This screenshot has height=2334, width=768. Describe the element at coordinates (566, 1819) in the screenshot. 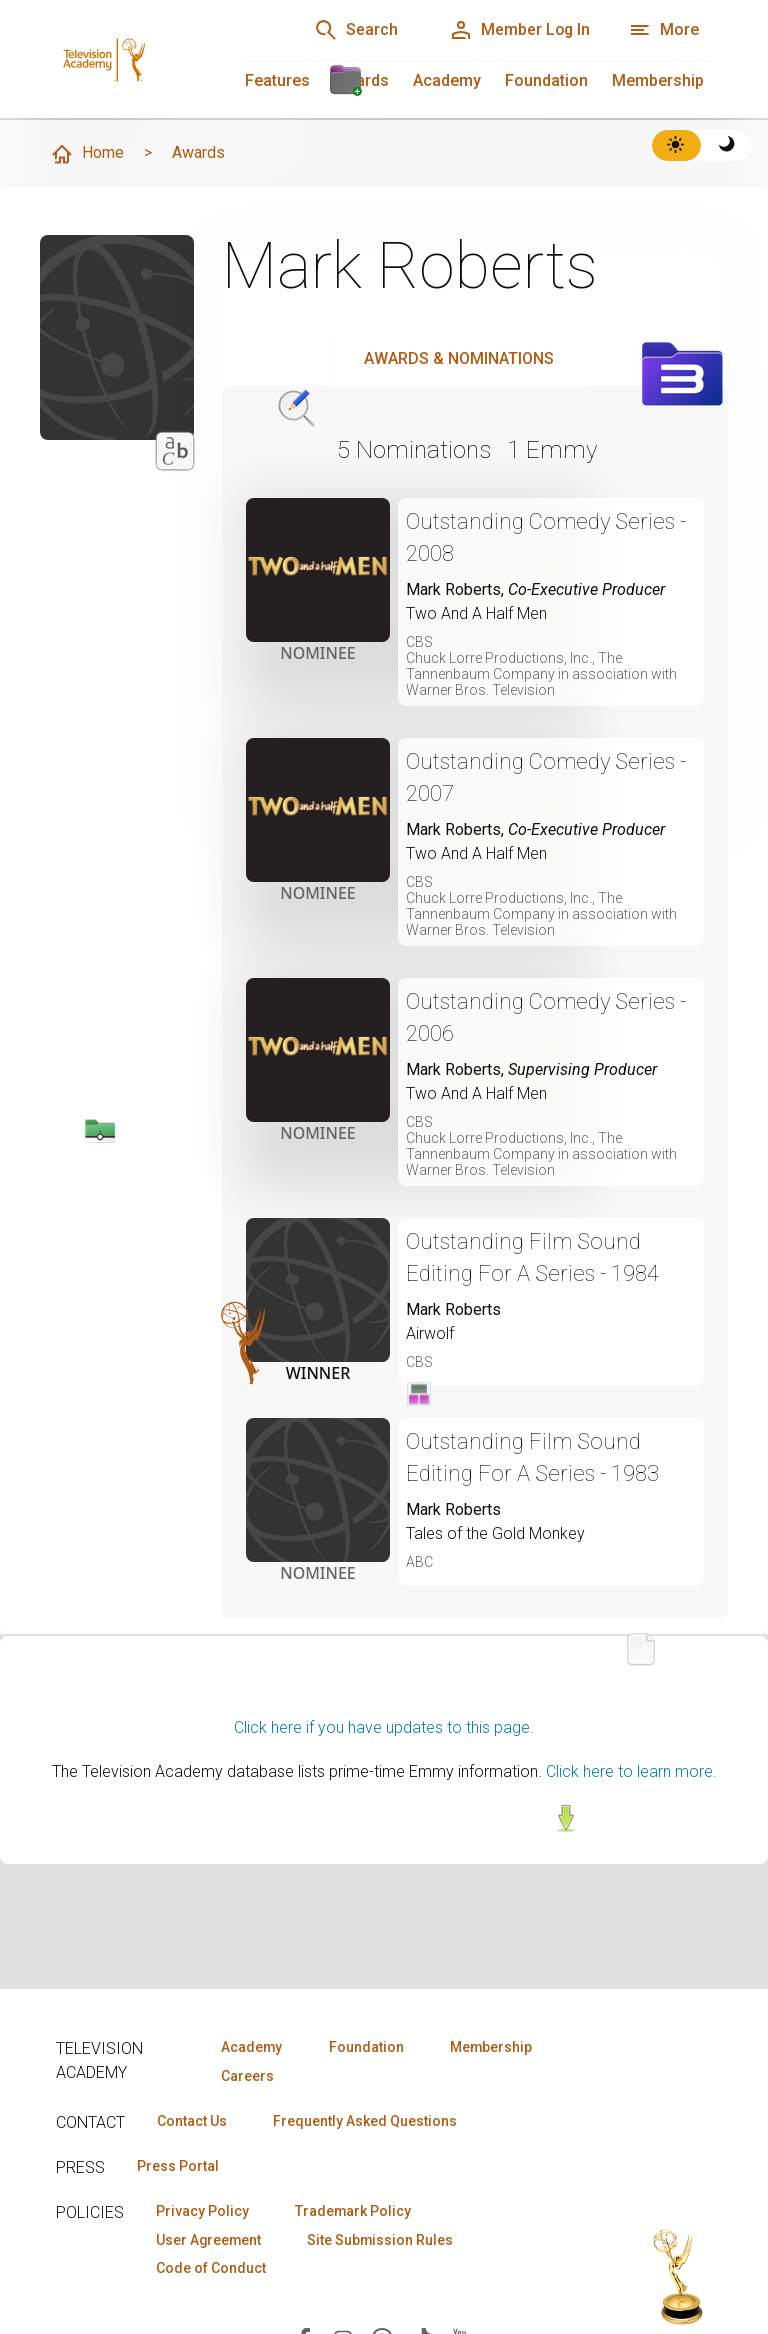

I see `save the current file or document` at that location.